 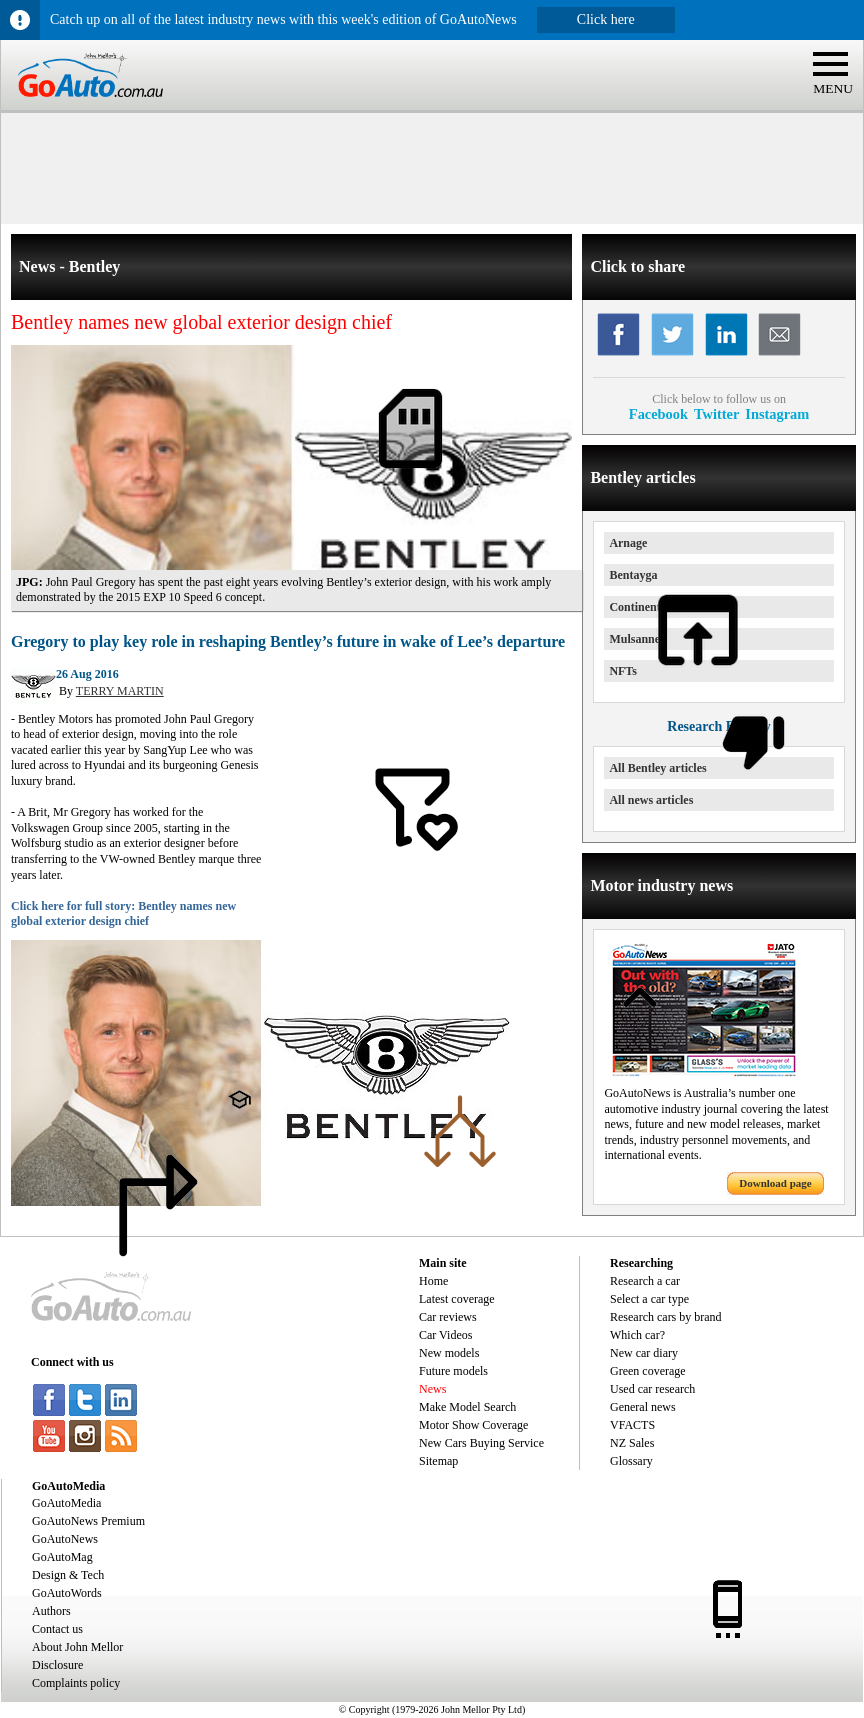 I want to click on access mobile device settings, so click(x=728, y=1609).